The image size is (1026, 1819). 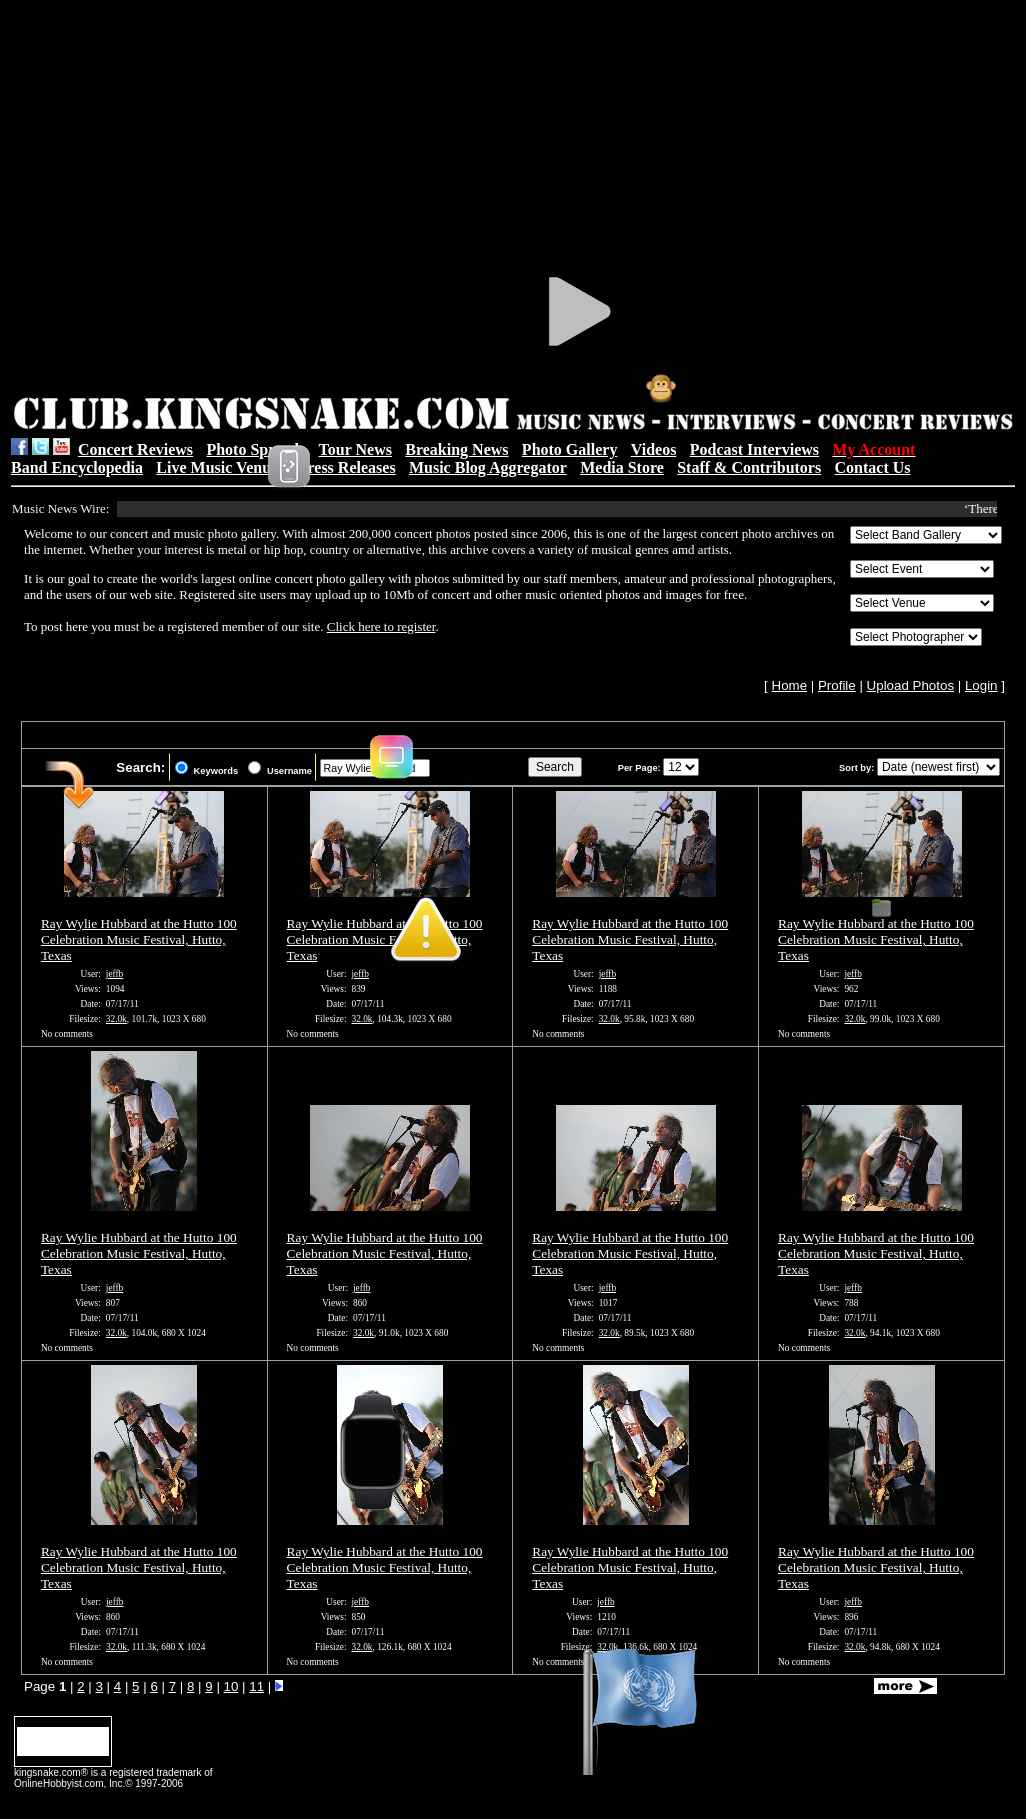 What do you see at coordinates (881, 907) in the screenshot?
I see `open a folder to view its contents` at bounding box center [881, 907].